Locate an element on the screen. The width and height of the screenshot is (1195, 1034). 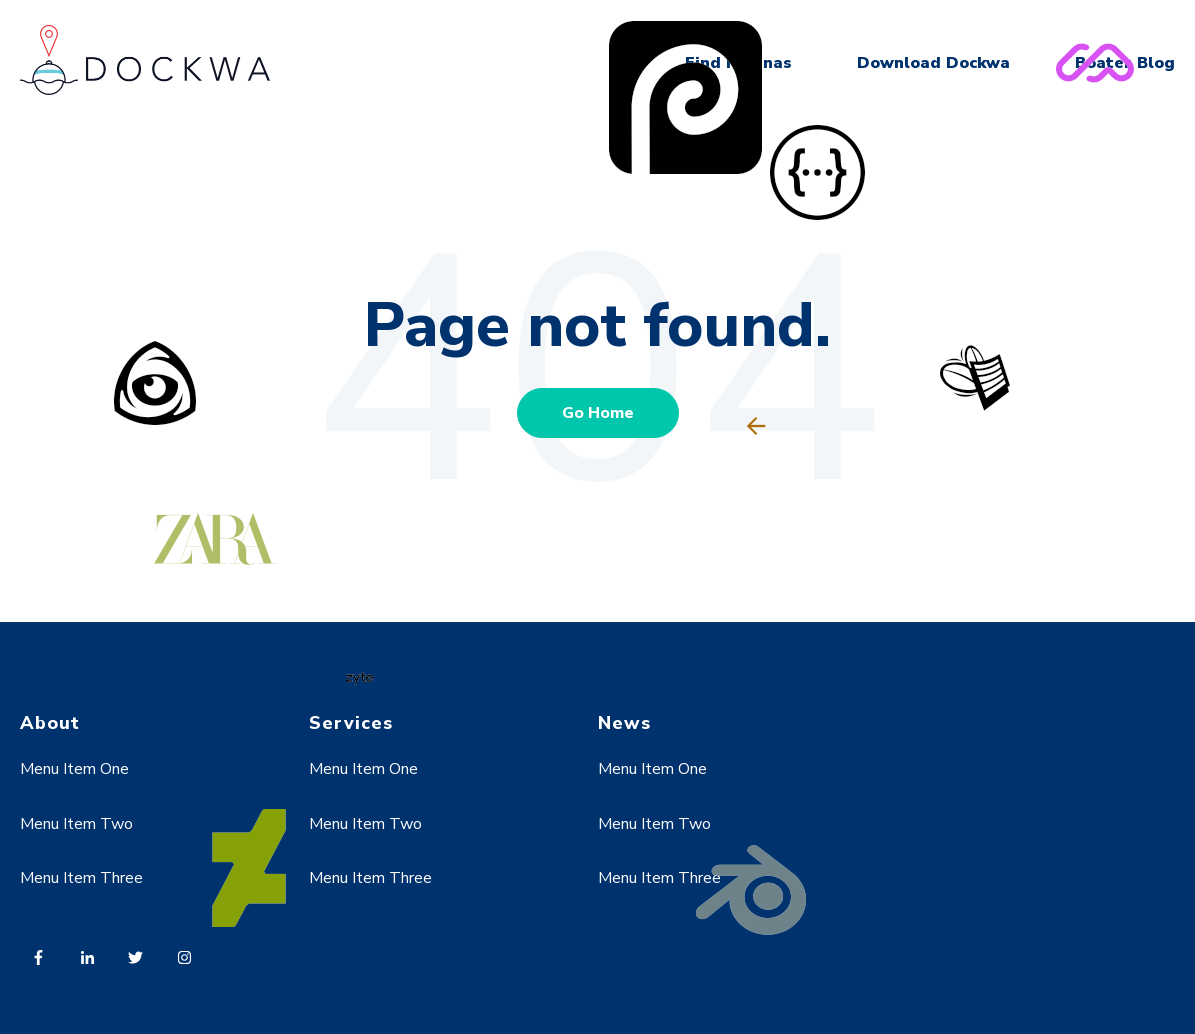
Swagger API documentation tool logo is located at coordinates (817, 172).